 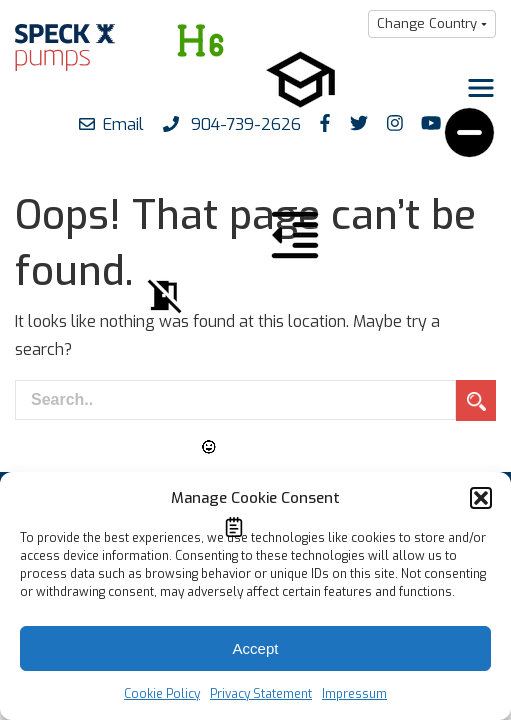 I want to click on access education or school-related features, so click(x=300, y=79).